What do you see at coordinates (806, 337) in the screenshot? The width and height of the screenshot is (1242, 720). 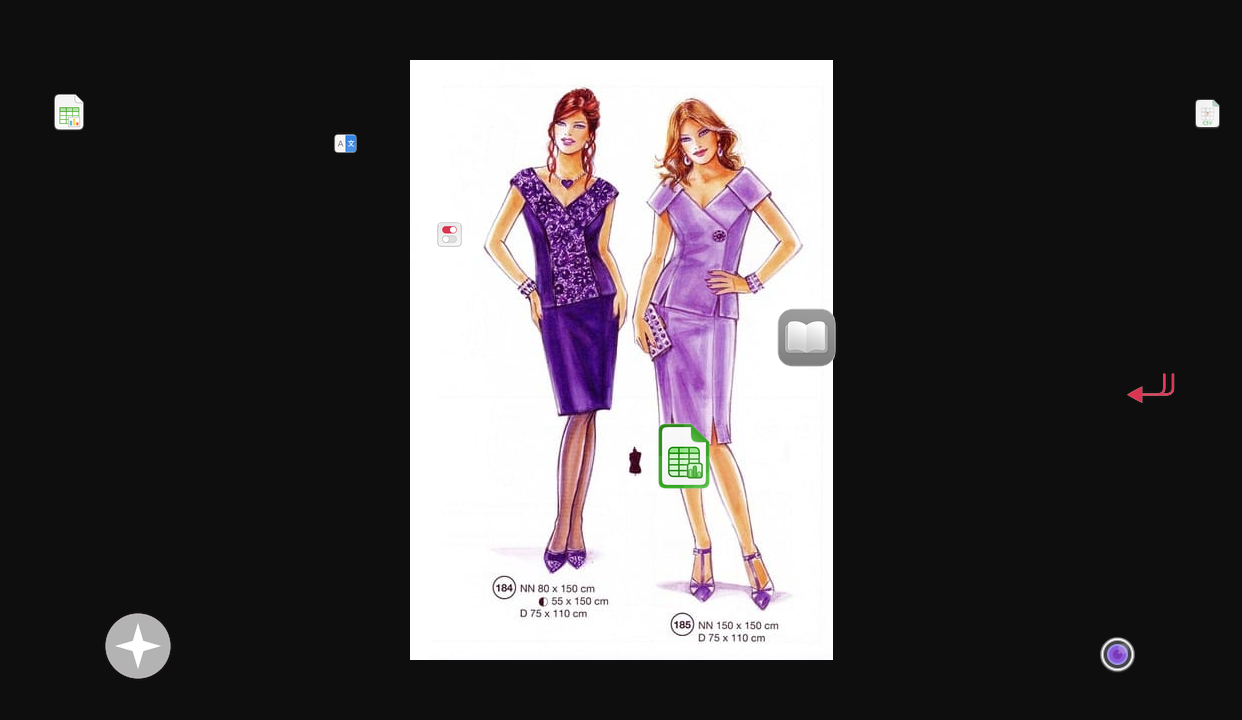 I see `open the Books app` at bounding box center [806, 337].